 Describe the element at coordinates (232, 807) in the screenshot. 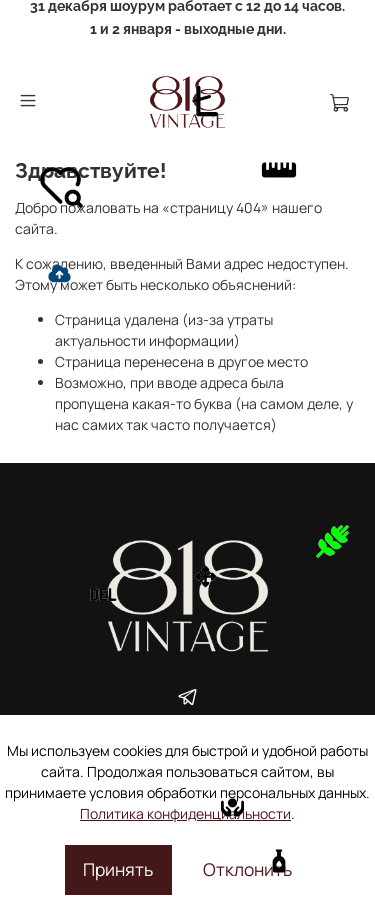

I see `access community support or care services` at that location.